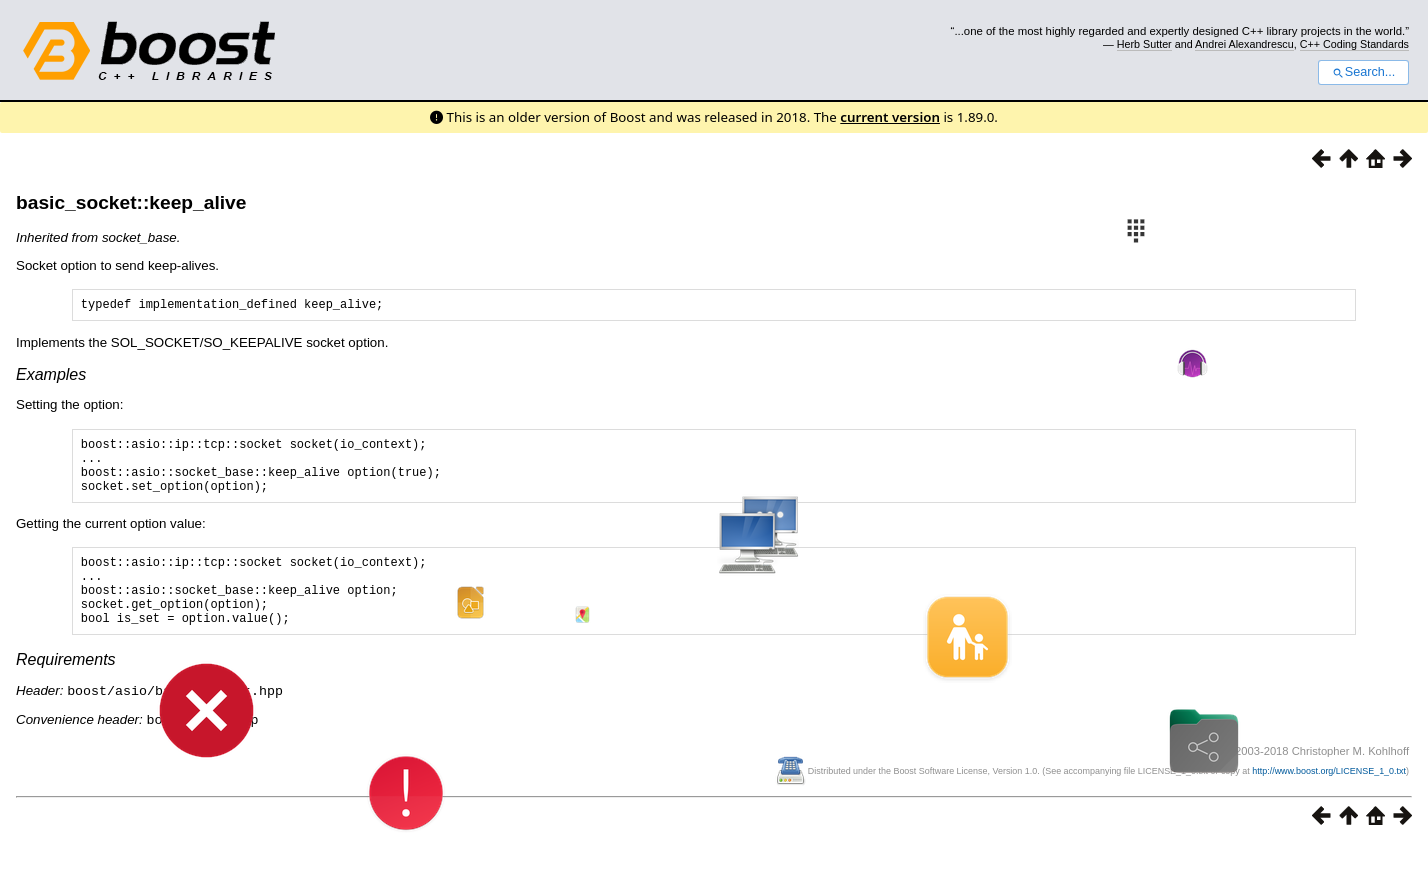 This screenshot has height=873, width=1428. What do you see at coordinates (582, 614) in the screenshot?
I see `a google earth kml file containing location data` at bounding box center [582, 614].